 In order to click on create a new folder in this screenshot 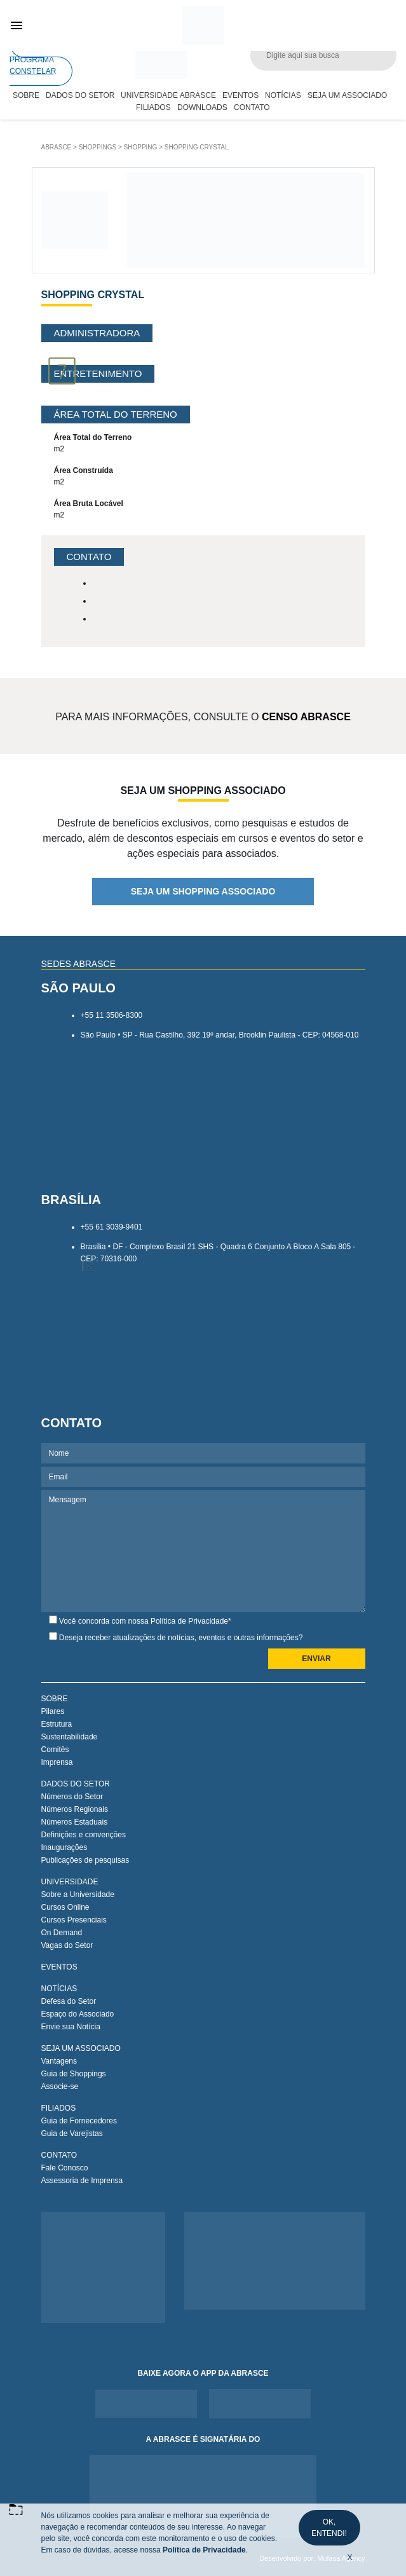, I will do `click(16, 2509)`.